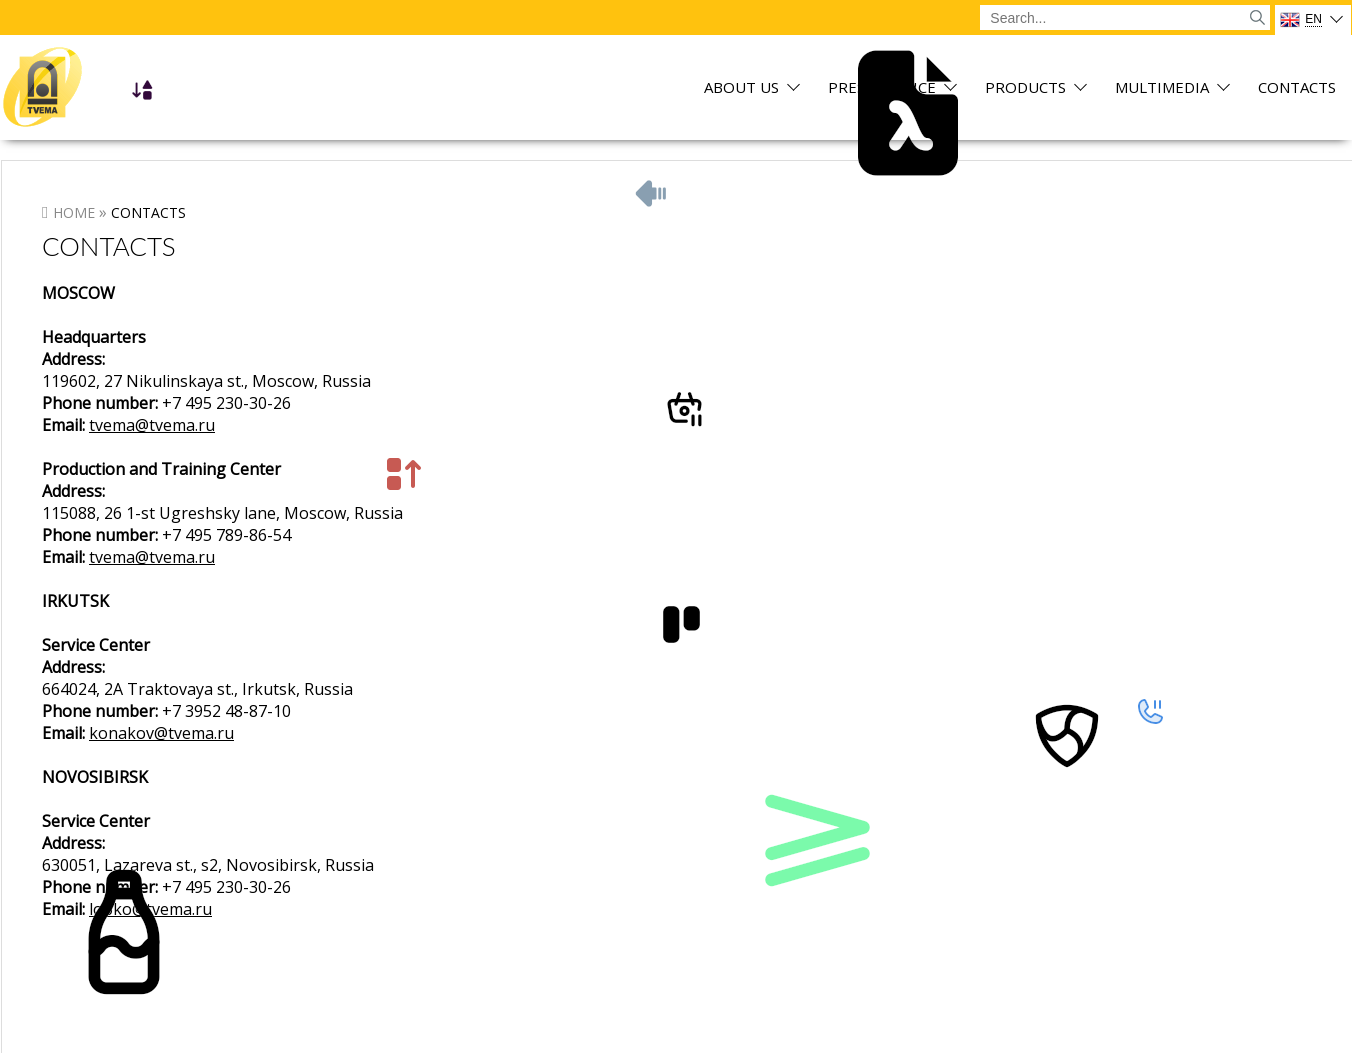 This screenshot has width=1352, height=1053. I want to click on view beverage or drink options, so click(124, 935).